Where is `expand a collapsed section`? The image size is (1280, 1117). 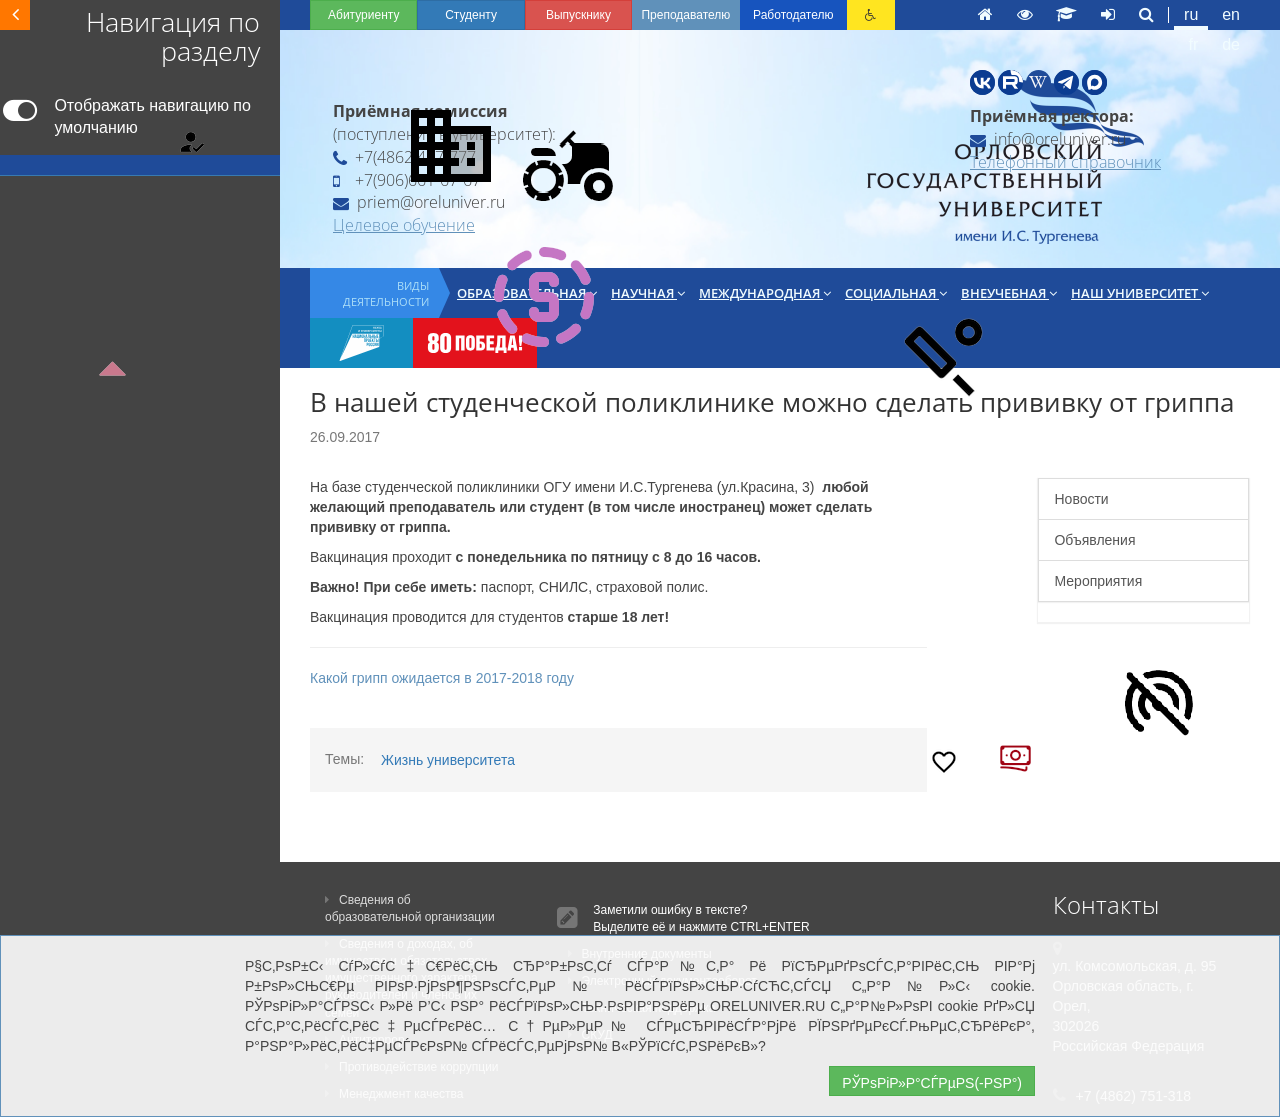
expand a collapsed section is located at coordinates (112, 368).